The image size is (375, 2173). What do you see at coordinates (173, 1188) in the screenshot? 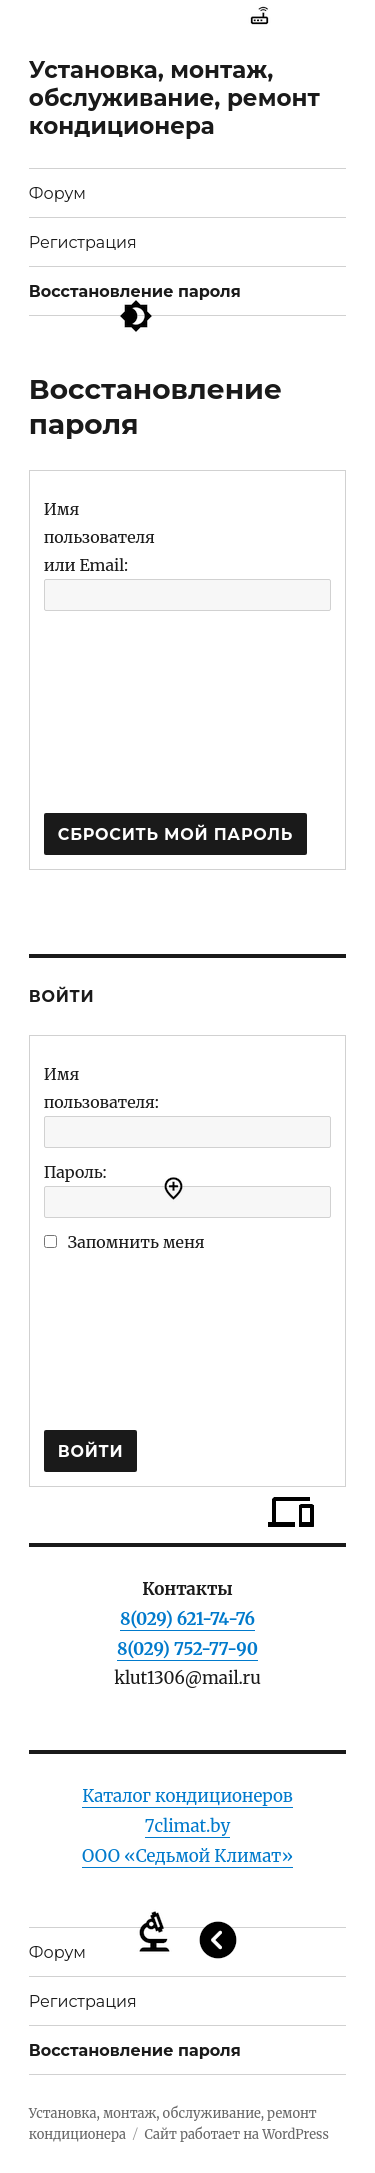
I see `add a new location pin` at bounding box center [173, 1188].